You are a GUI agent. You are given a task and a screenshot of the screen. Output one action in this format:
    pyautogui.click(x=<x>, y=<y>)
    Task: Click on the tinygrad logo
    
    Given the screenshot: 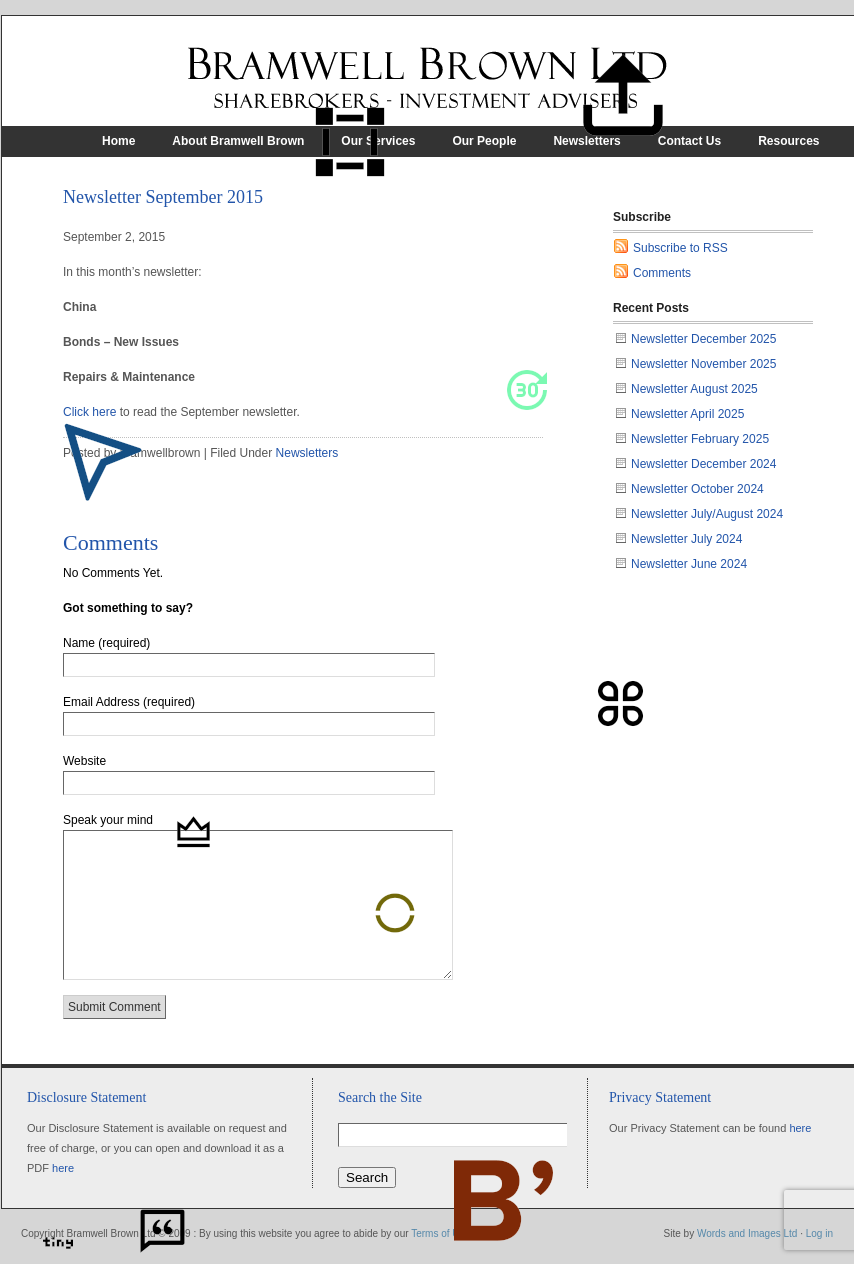 What is the action you would take?
    pyautogui.click(x=58, y=1243)
    